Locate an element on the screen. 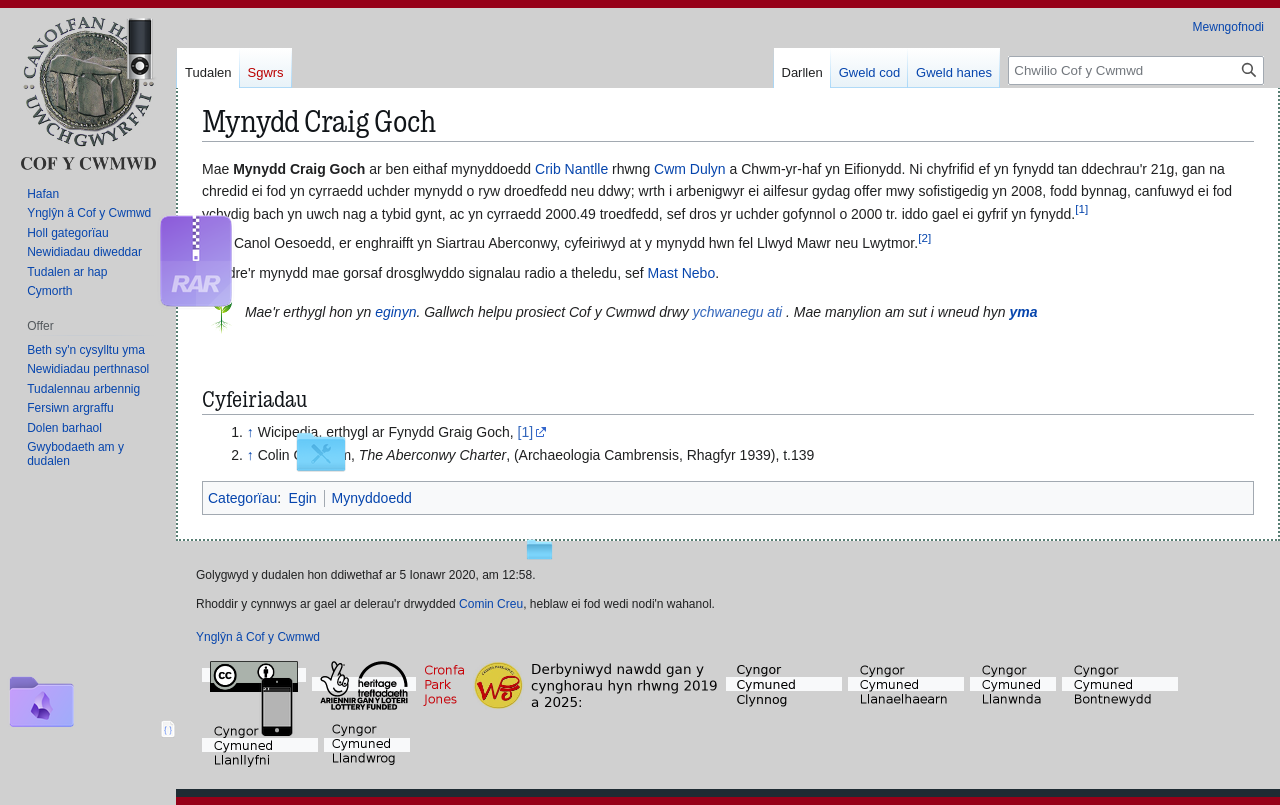 The image size is (1280, 805). open folder to view contents is located at coordinates (539, 549).